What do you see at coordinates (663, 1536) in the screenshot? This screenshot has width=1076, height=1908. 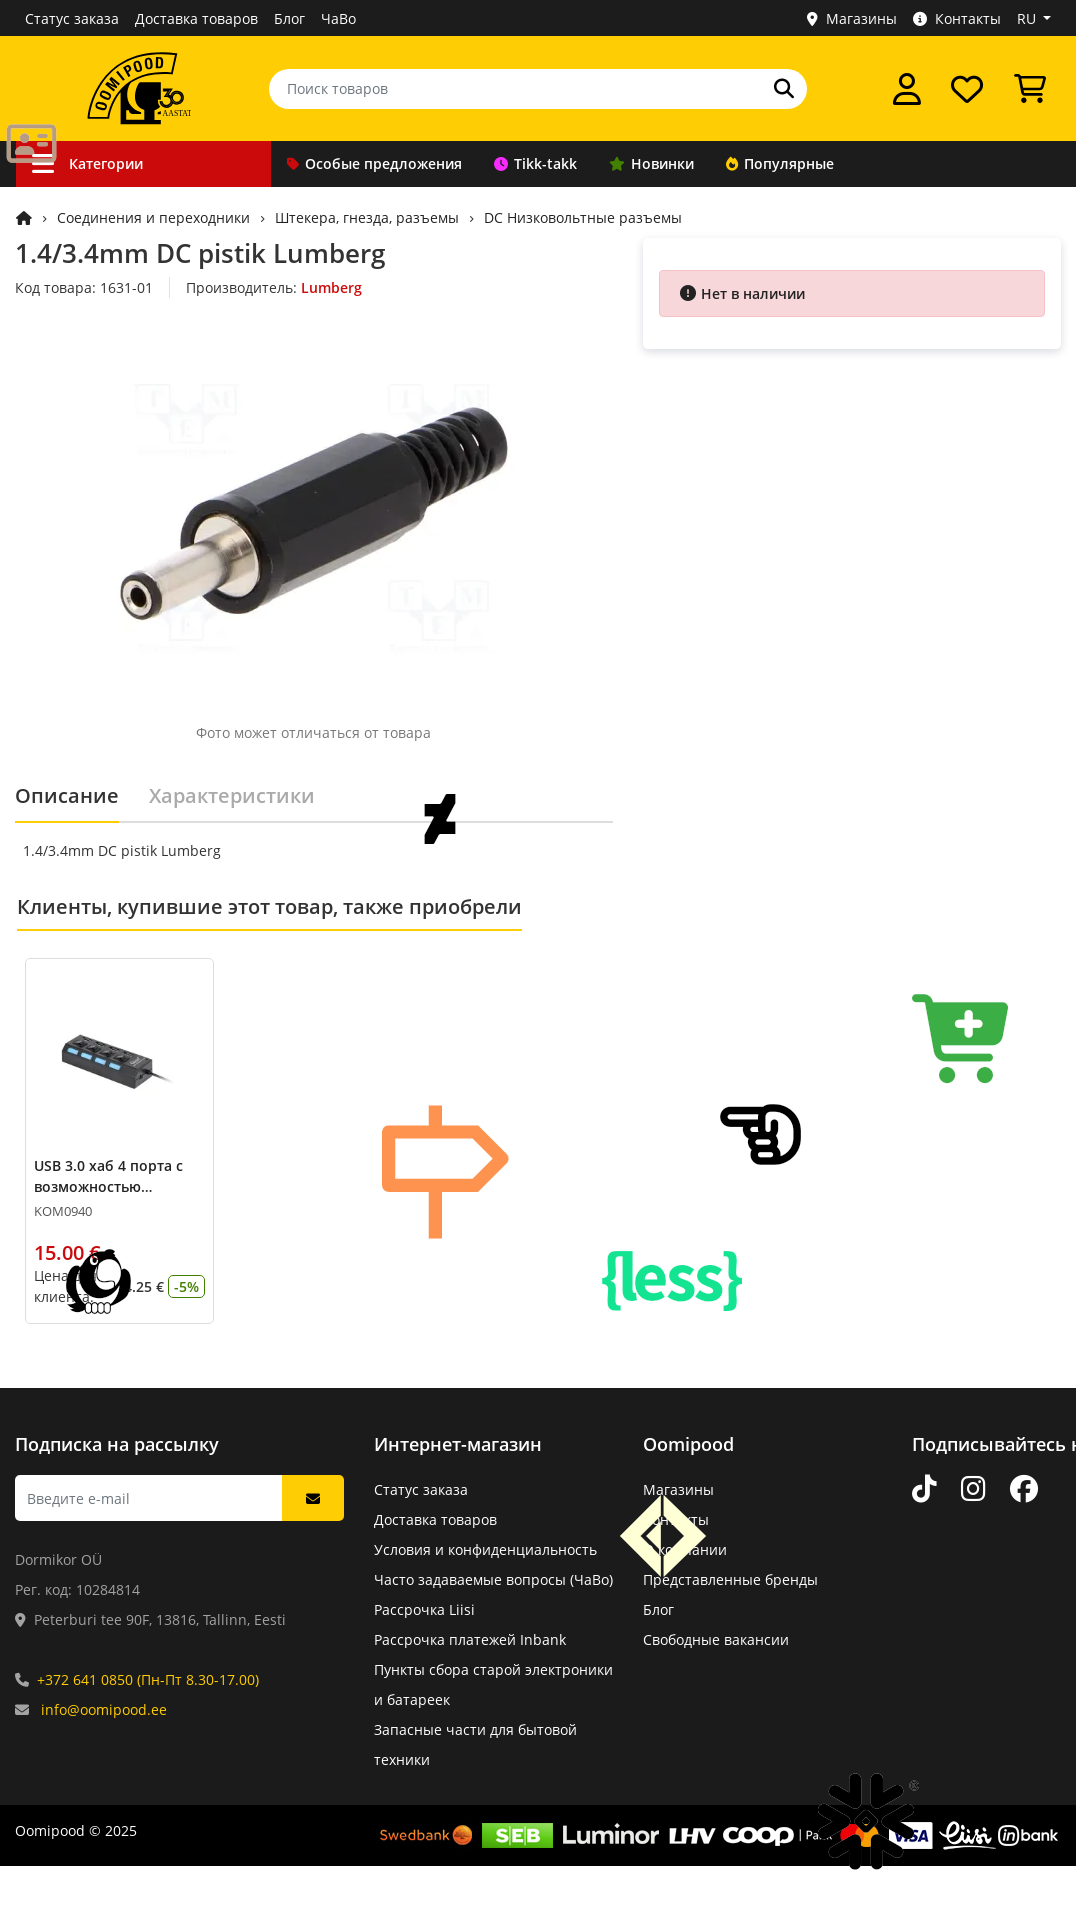 I see `indicates code written in F# programming language` at bounding box center [663, 1536].